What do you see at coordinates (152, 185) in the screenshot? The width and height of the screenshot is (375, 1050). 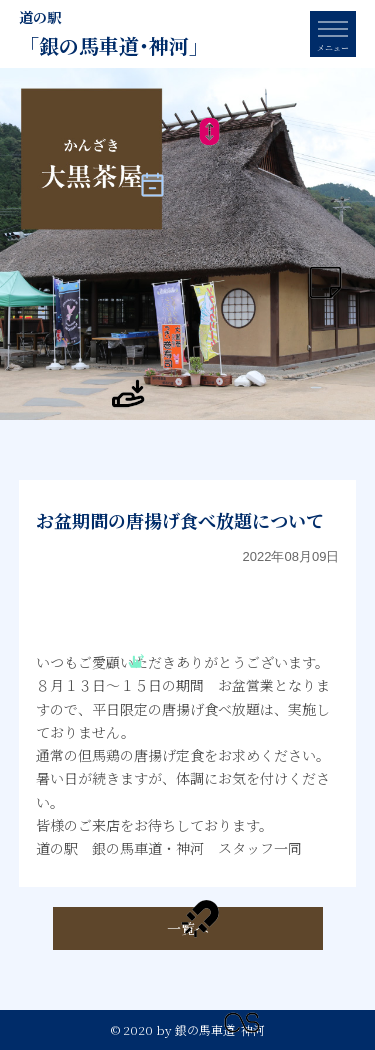 I see `remove an event from your calendar` at bounding box center [152, 185].